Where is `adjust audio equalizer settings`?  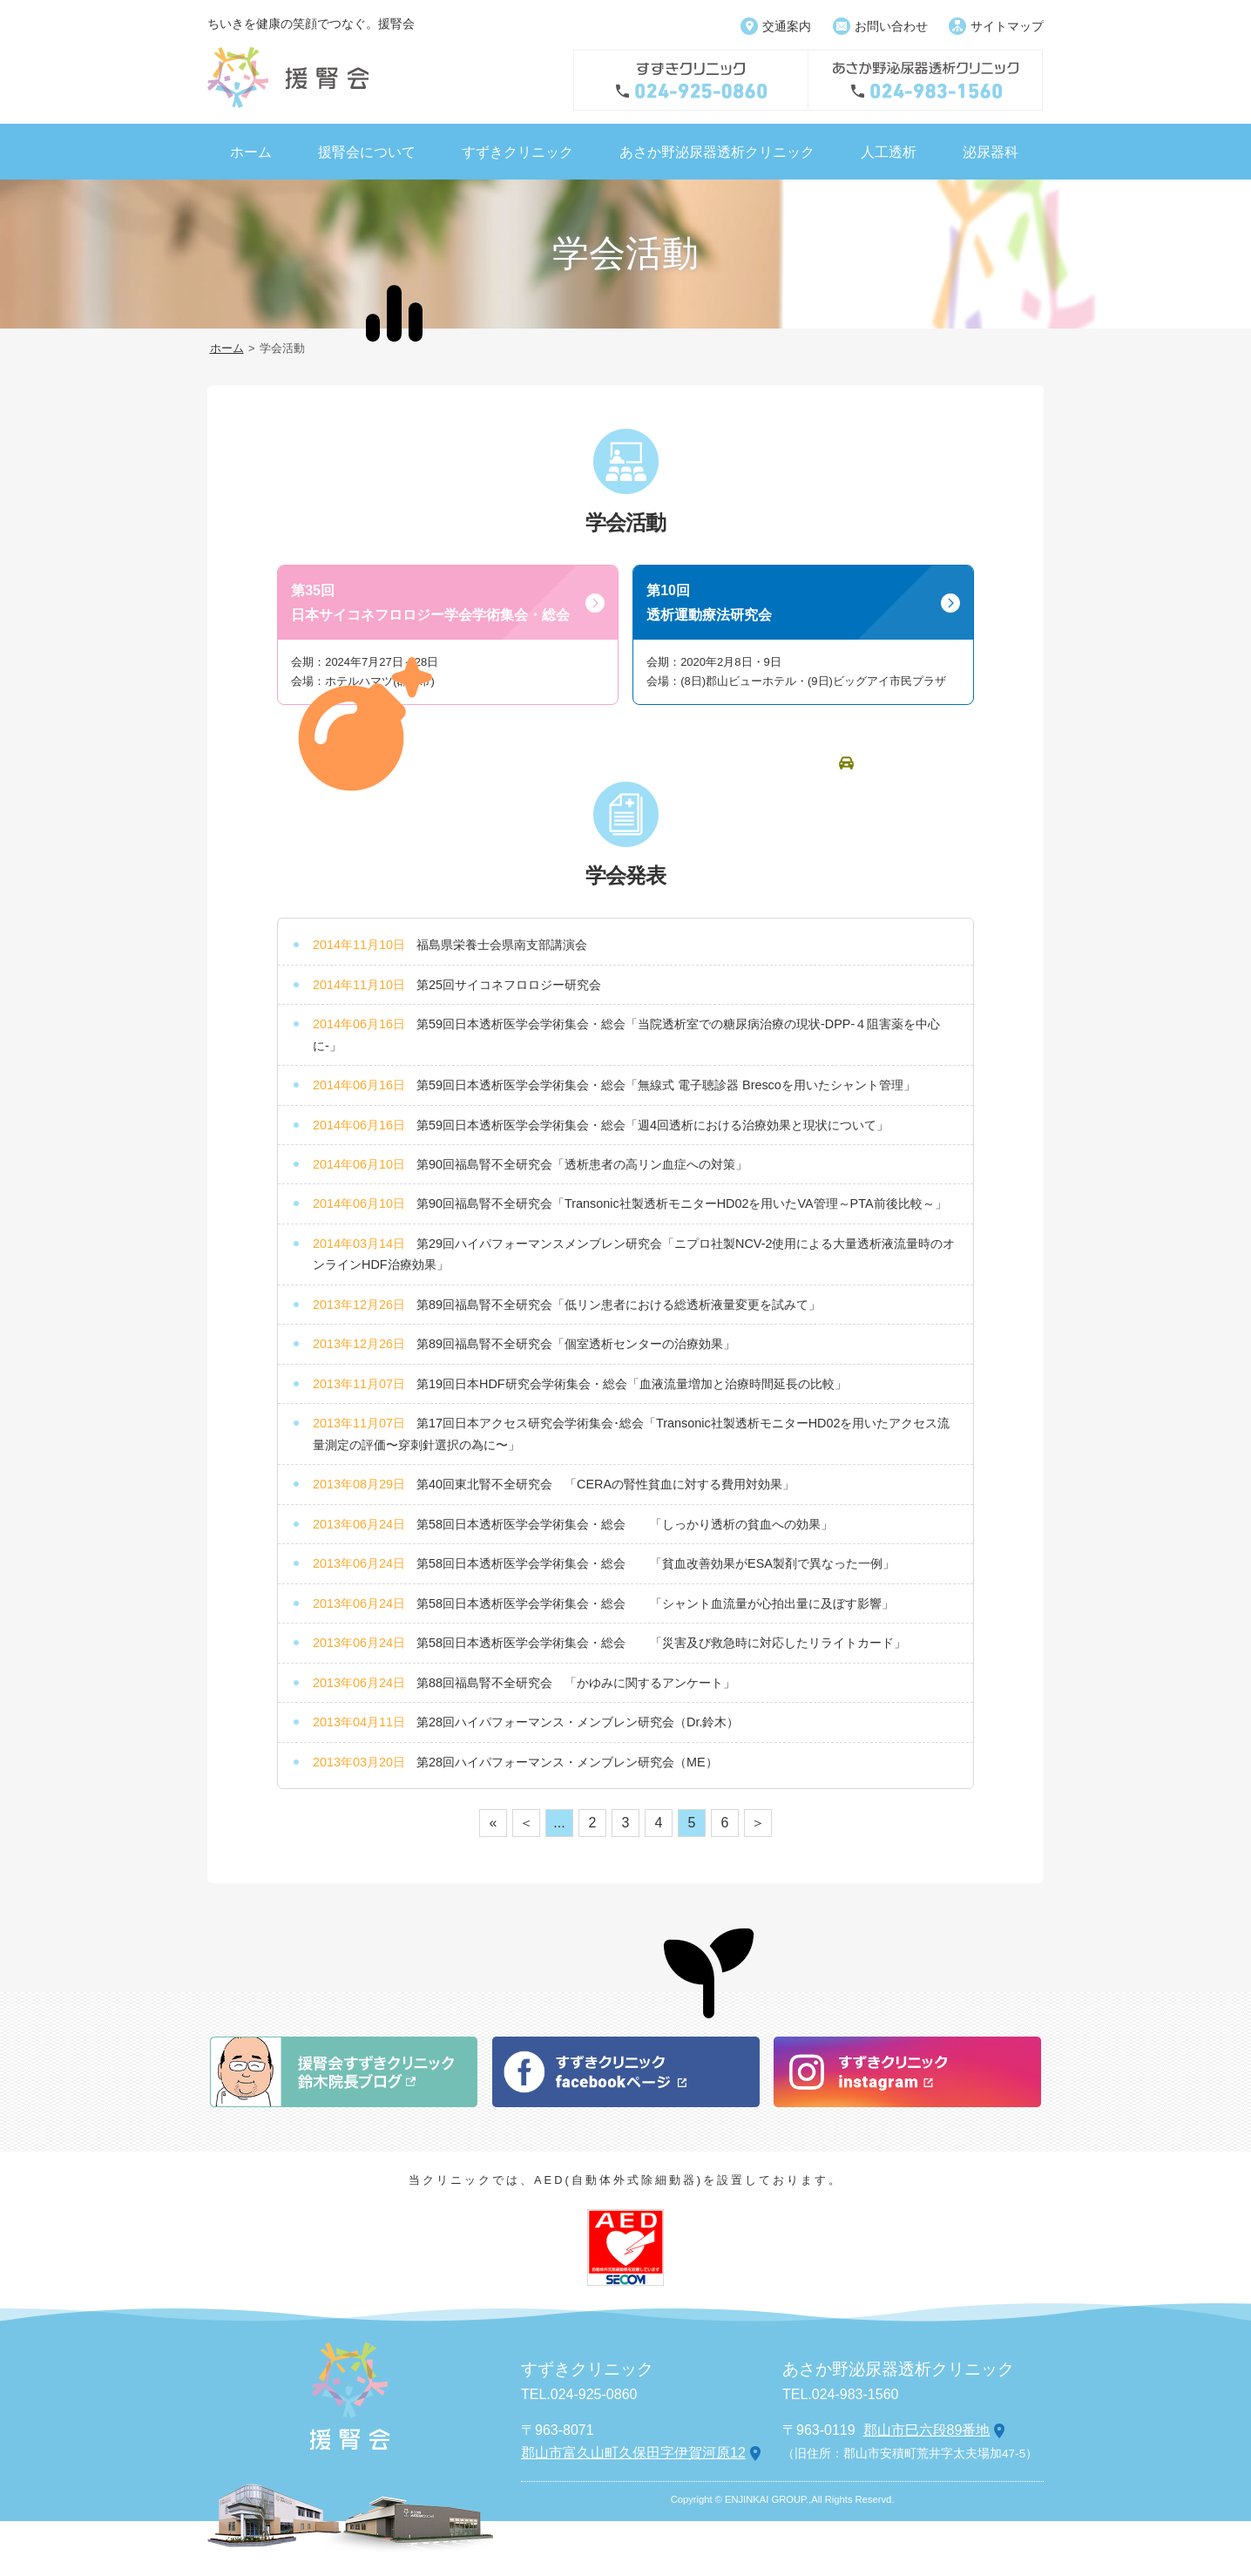 adjust audio equalizer settings is located at coordinates (394, 313).